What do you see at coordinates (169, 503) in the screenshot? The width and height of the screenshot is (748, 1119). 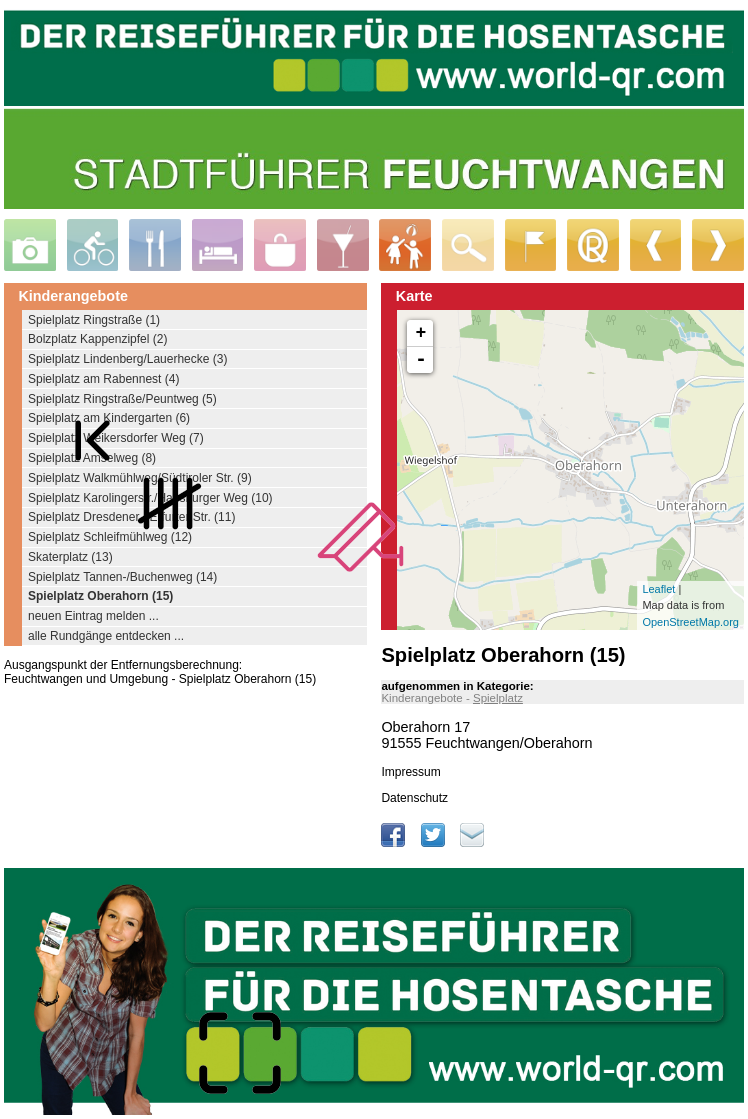 I see `indicates a count of five items` at bounding box center [169, 503].